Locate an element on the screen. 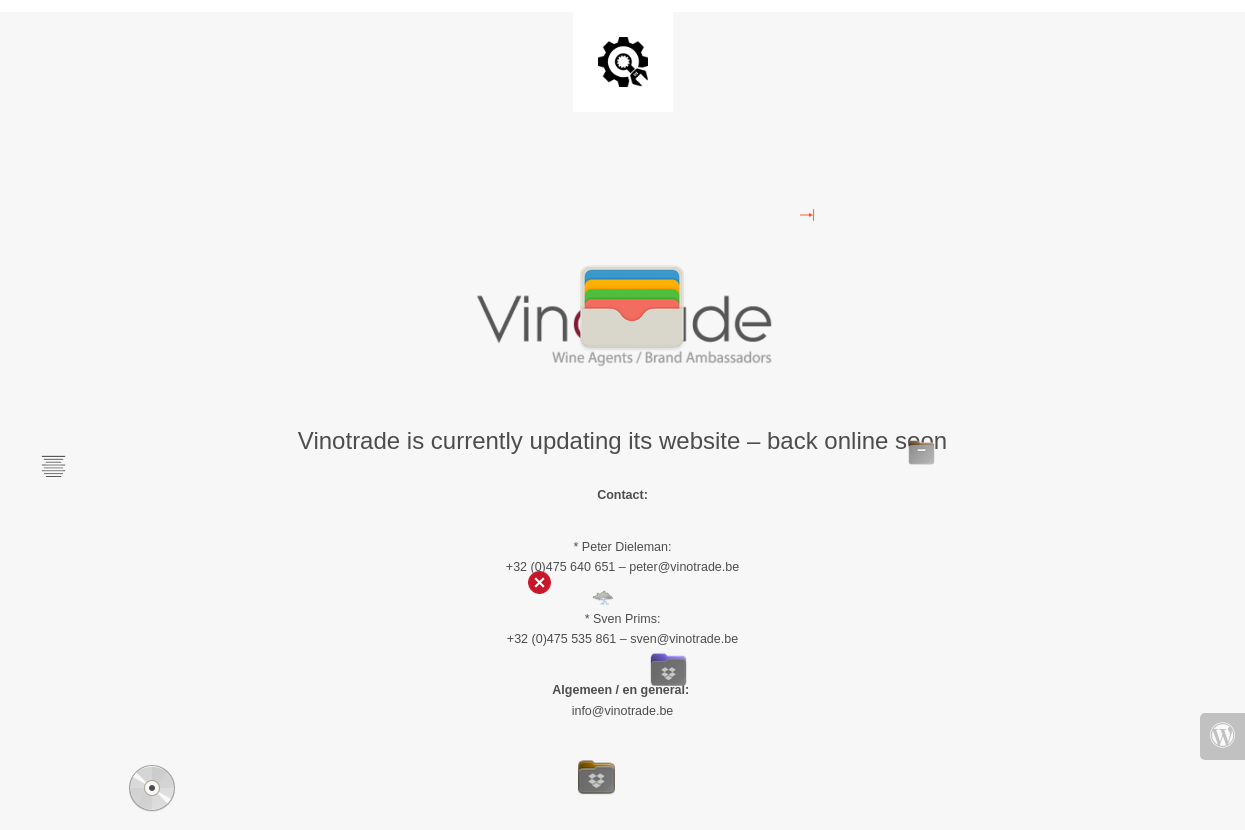  open the file manager application is located at coordinates (921, 452).